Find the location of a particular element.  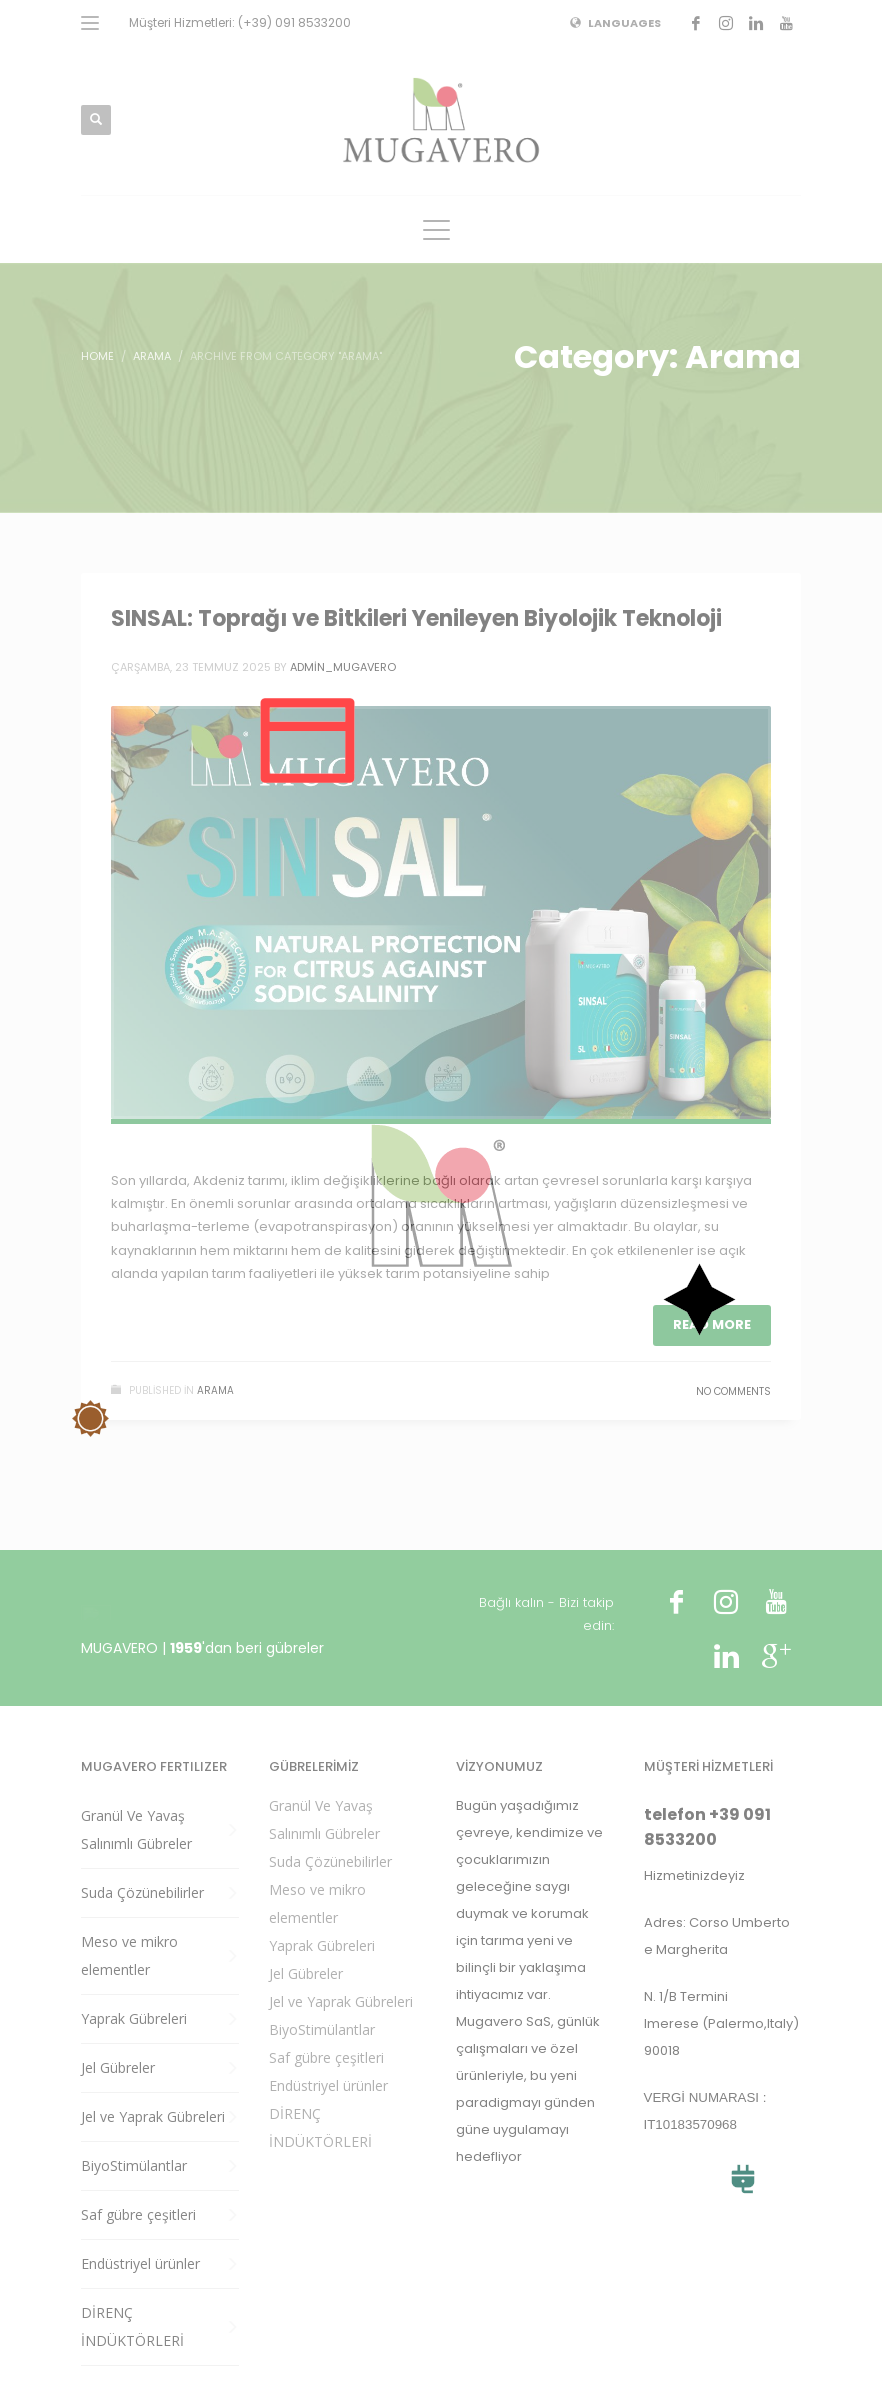

indicates sunny or clear weather conditions is located at coordinates (699, 1299).